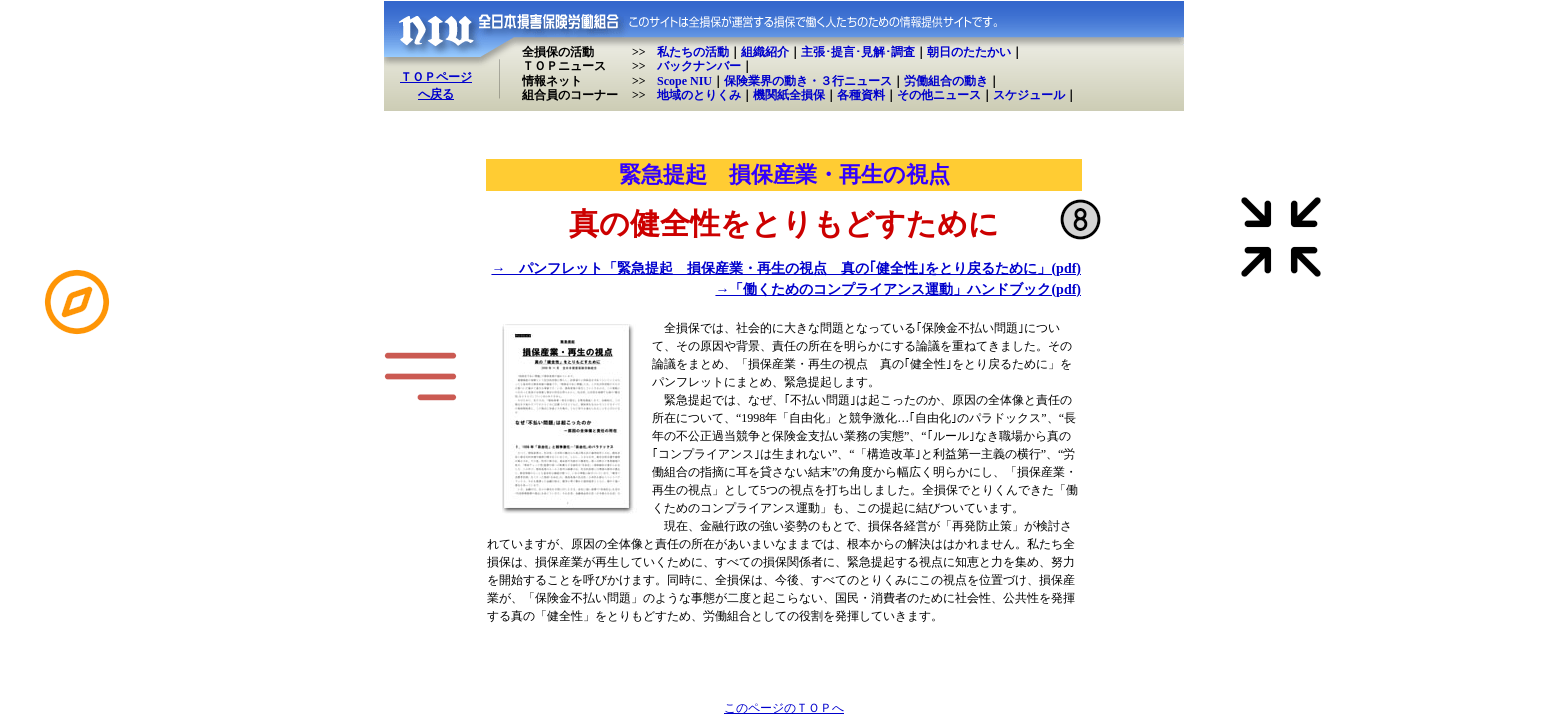  Describe the element at coordinates (420, 376) in the screenshot. I see `open navigation menu` at that location.